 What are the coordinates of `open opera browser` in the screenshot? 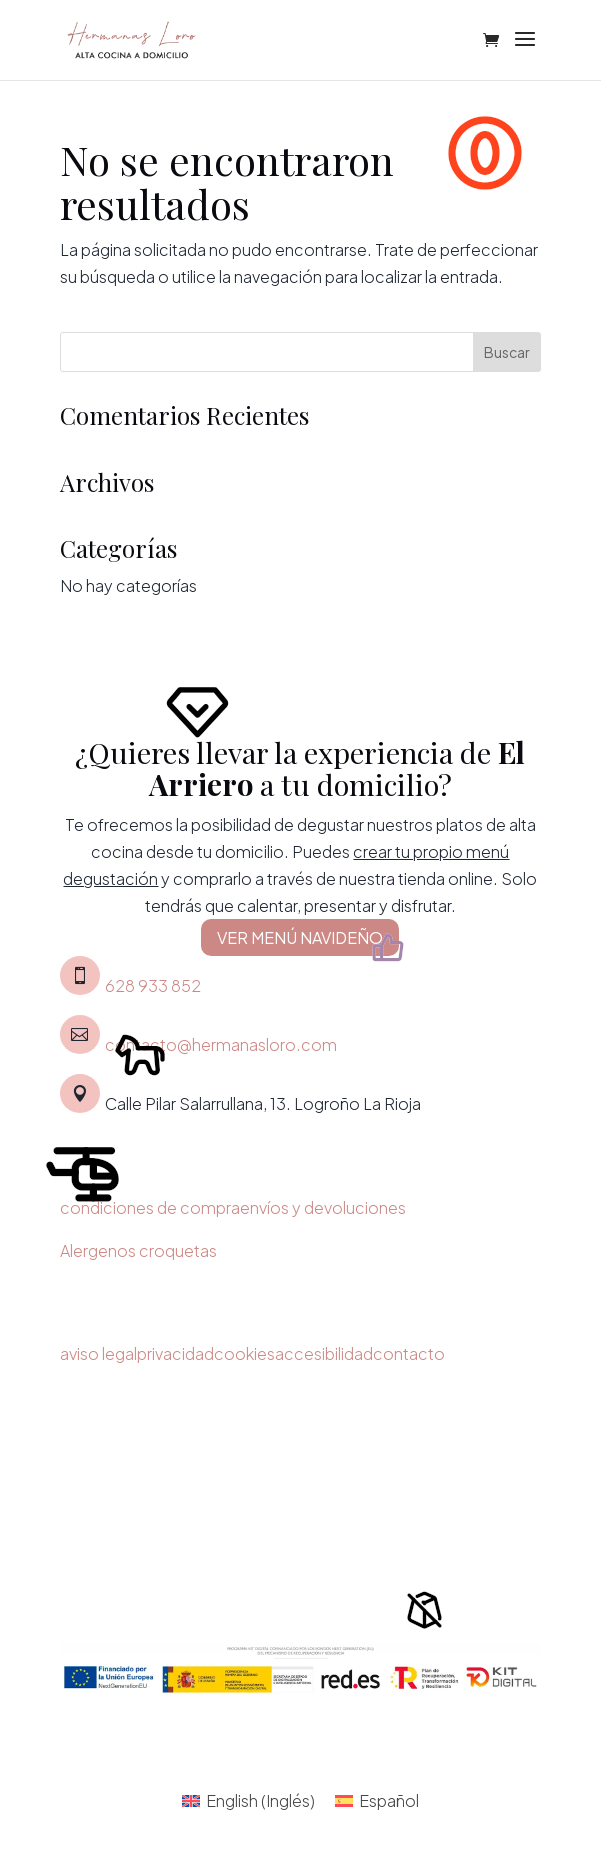 It's located at (485, 153).